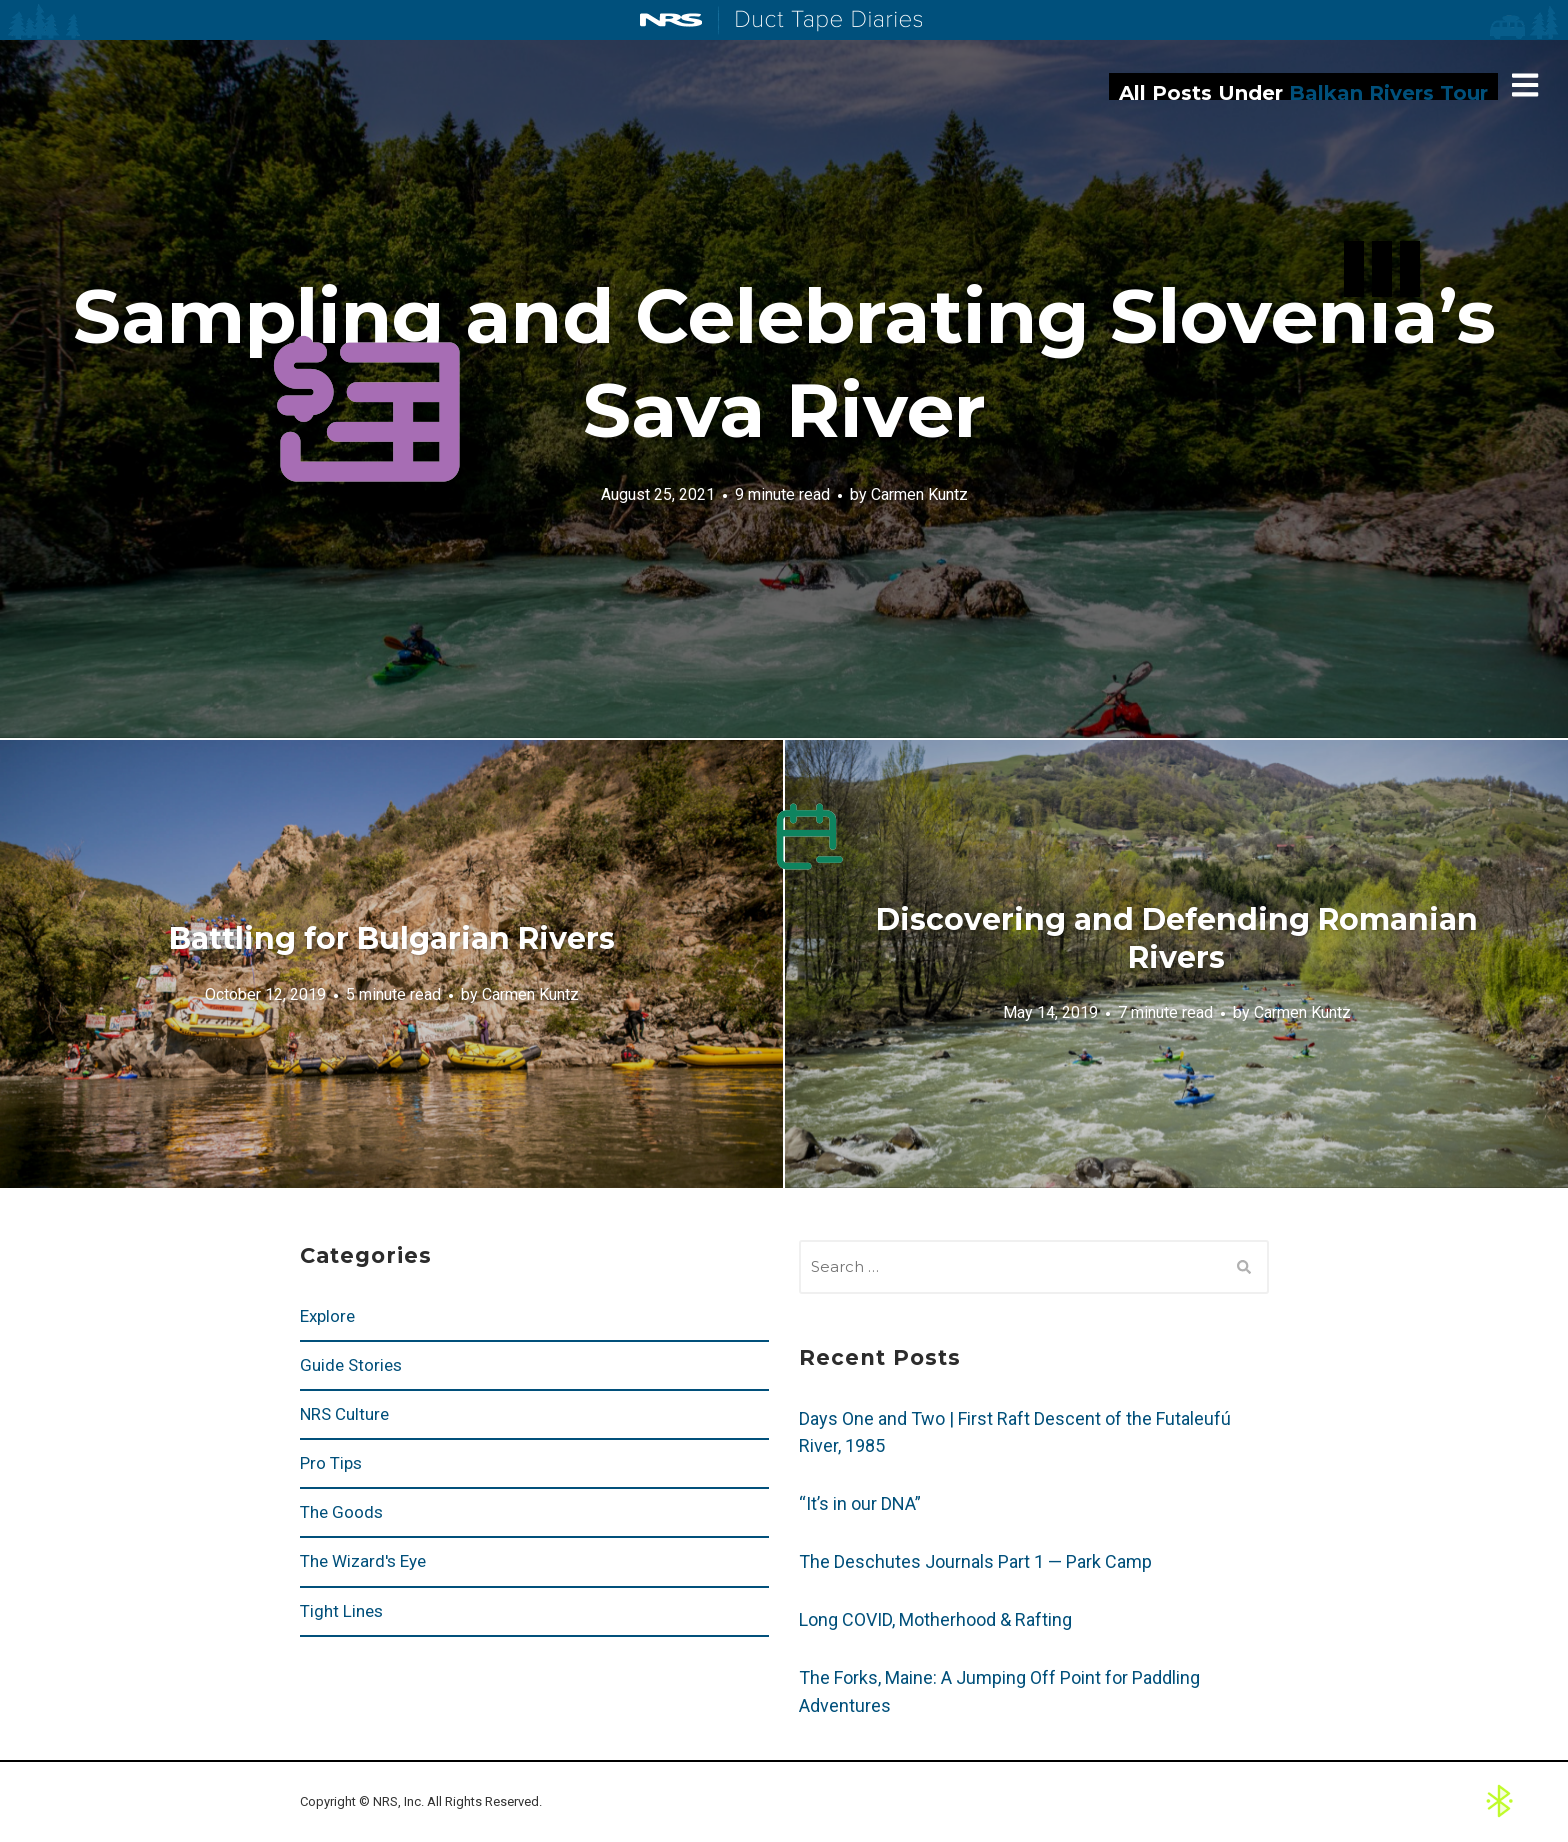  I want to click on view invoice or billing details, so click(370, 412).